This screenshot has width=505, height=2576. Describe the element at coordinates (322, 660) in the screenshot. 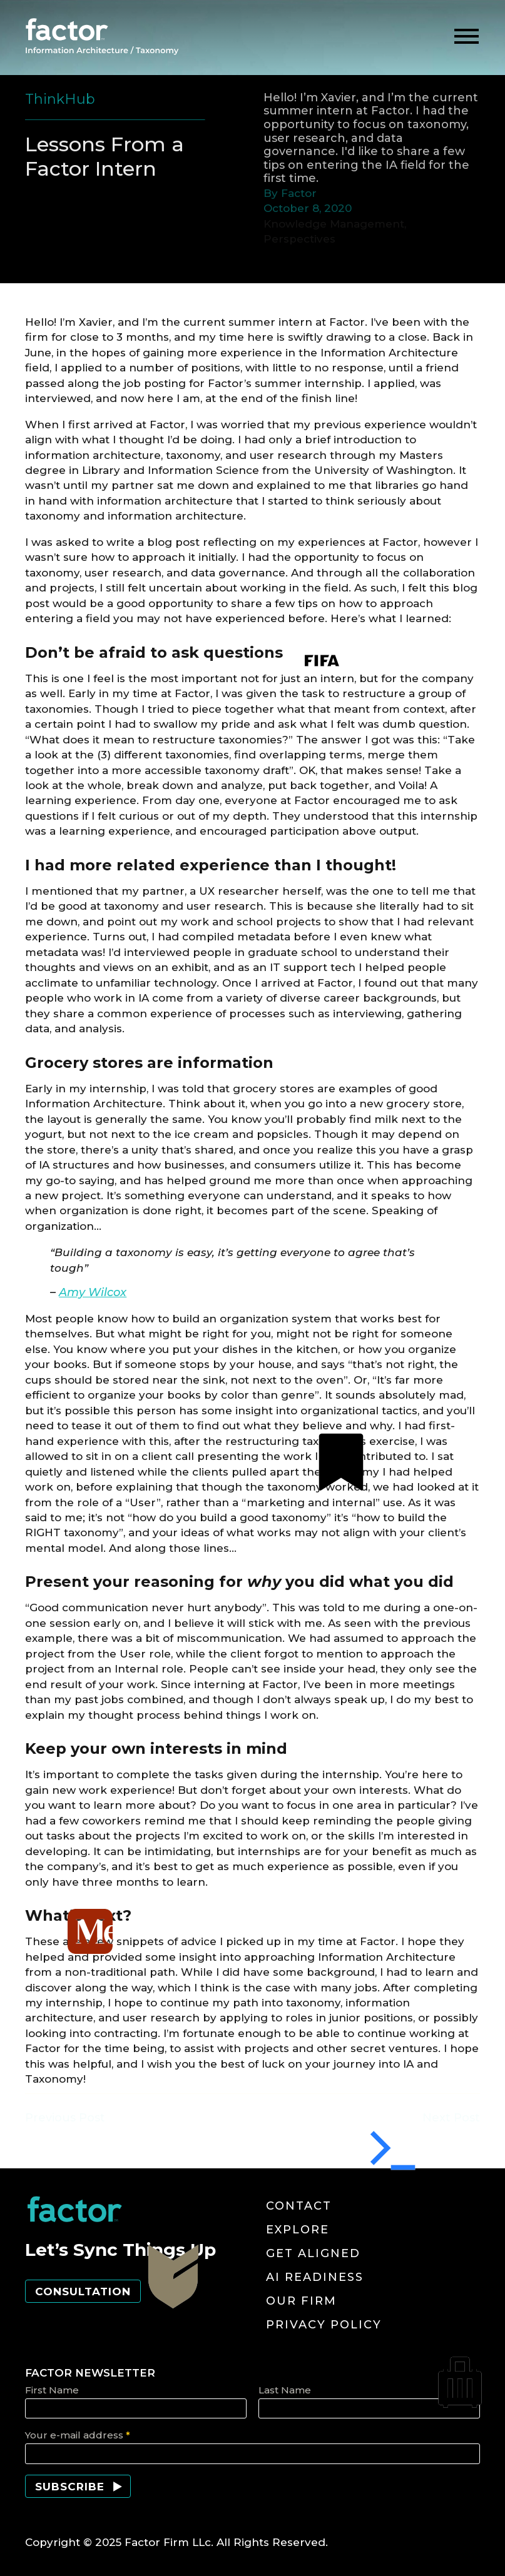

I see `FIFA official logo` at that location.